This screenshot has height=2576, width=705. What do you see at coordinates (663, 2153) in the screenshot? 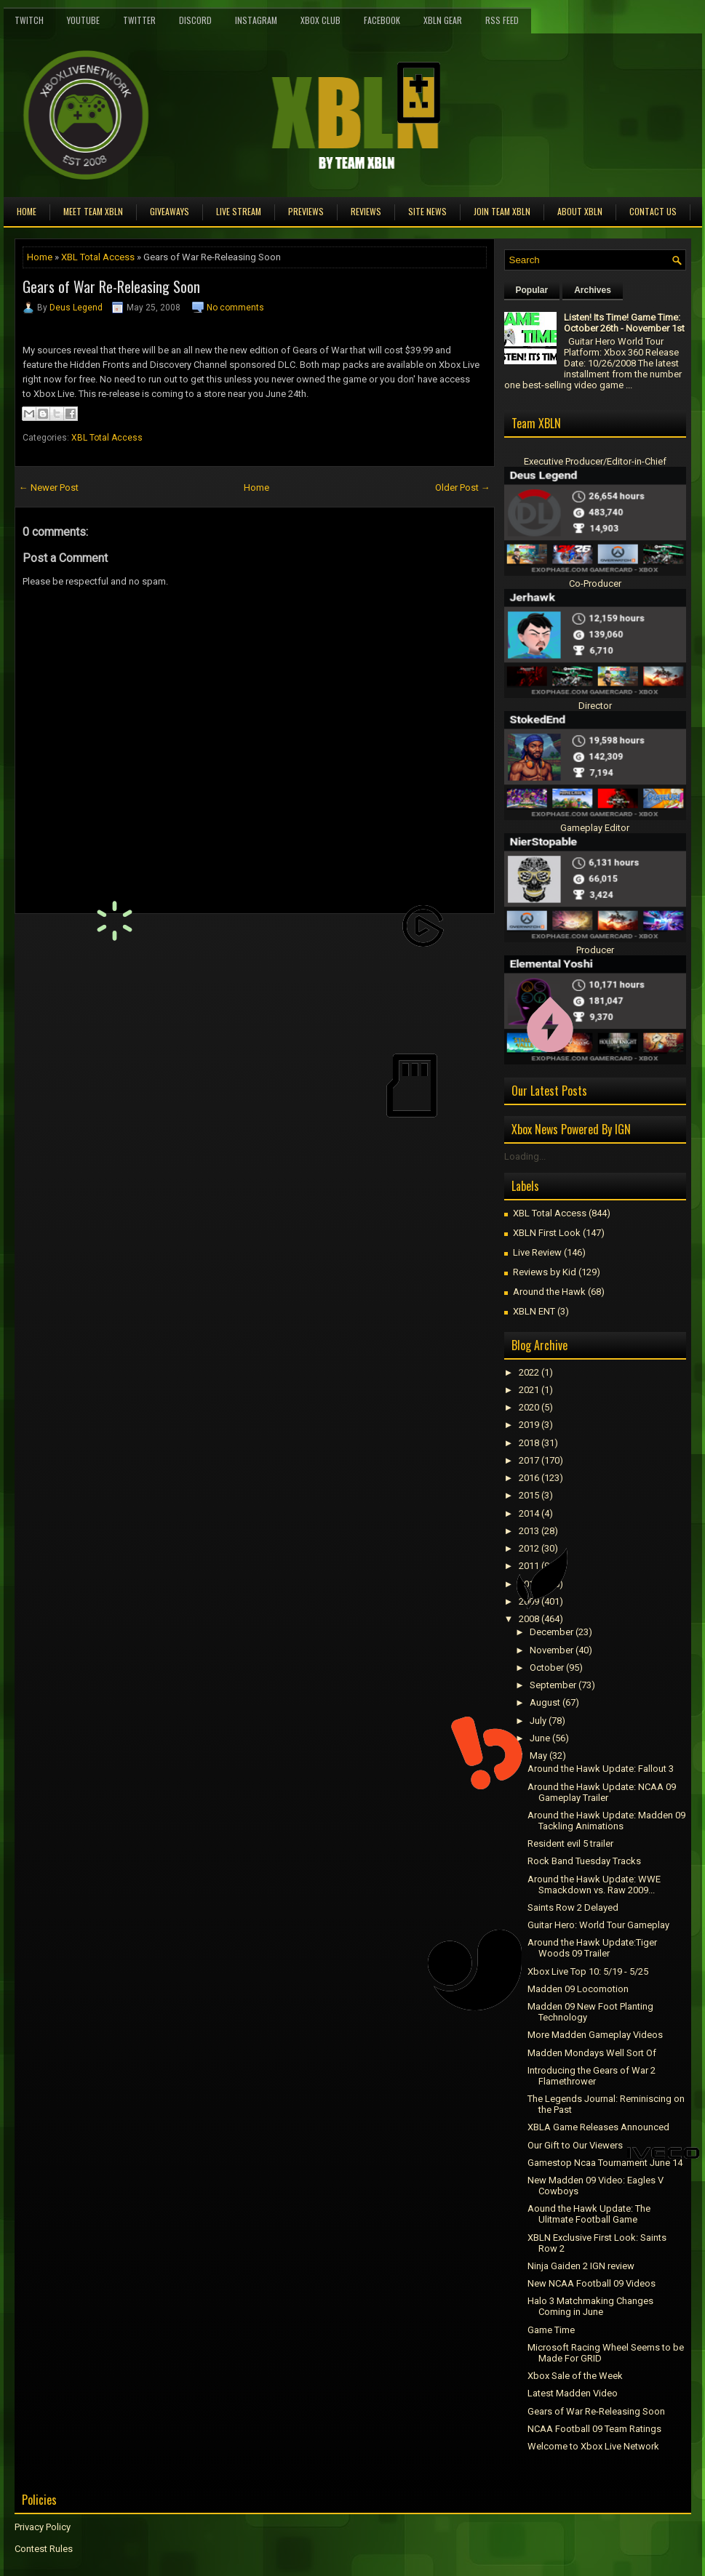
I see `Iveco brand logo` at bounding box center [663, 2153].